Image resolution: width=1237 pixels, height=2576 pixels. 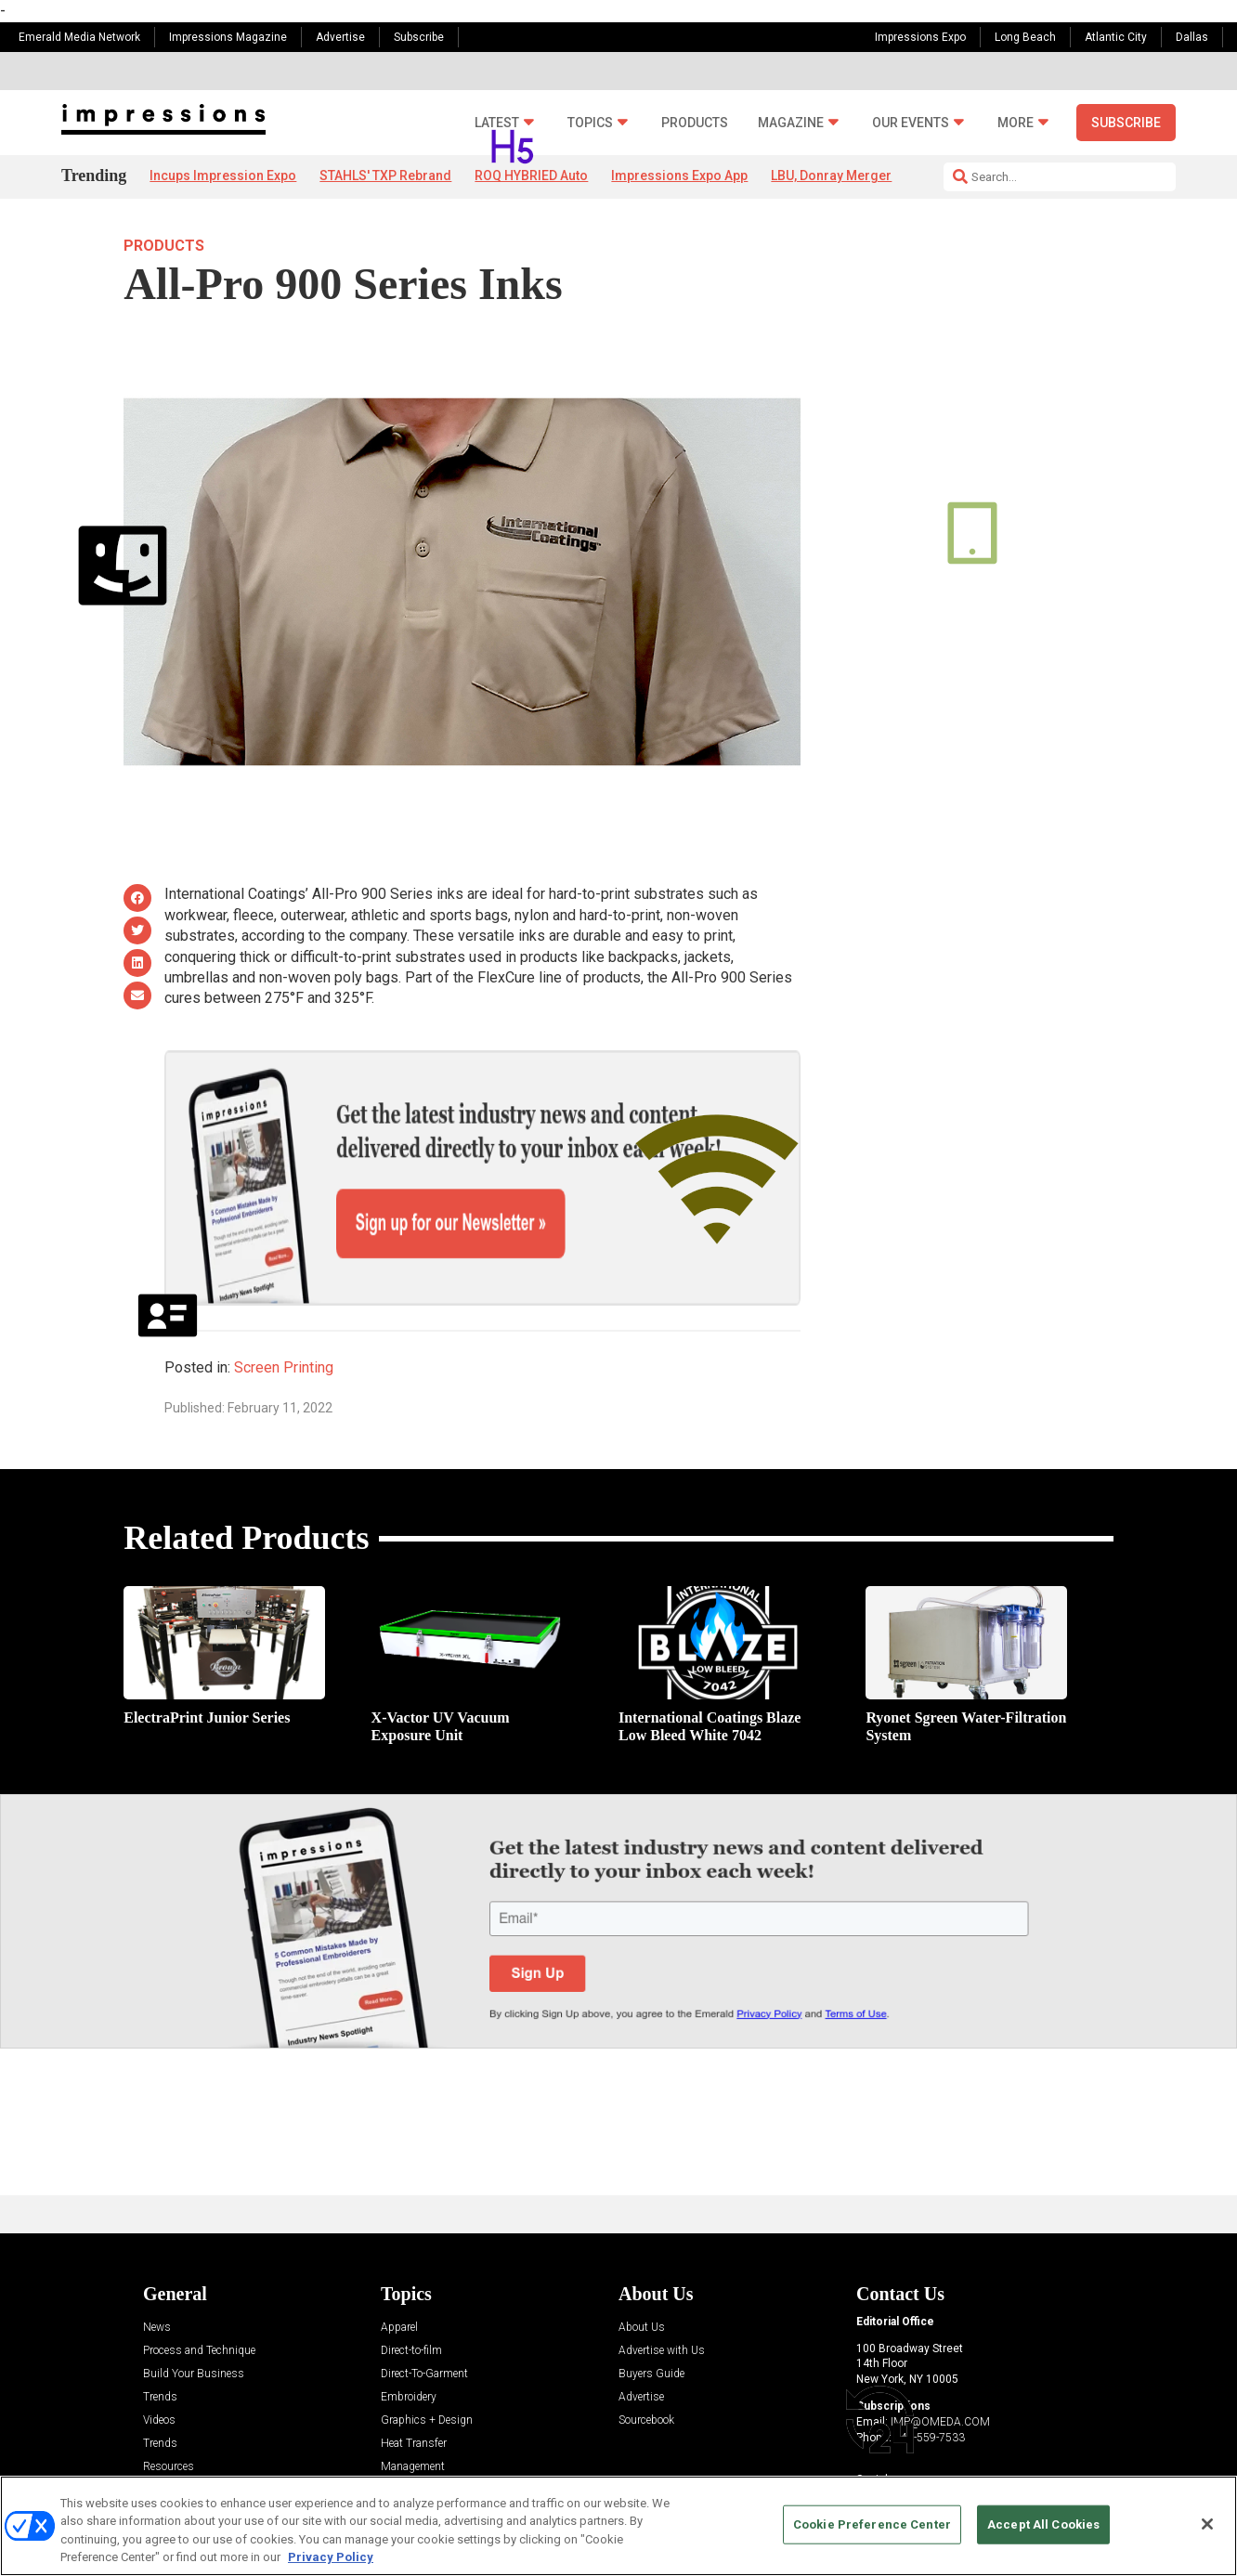 I want to click on view your profile or identification details, so click(x=167, y=1315).